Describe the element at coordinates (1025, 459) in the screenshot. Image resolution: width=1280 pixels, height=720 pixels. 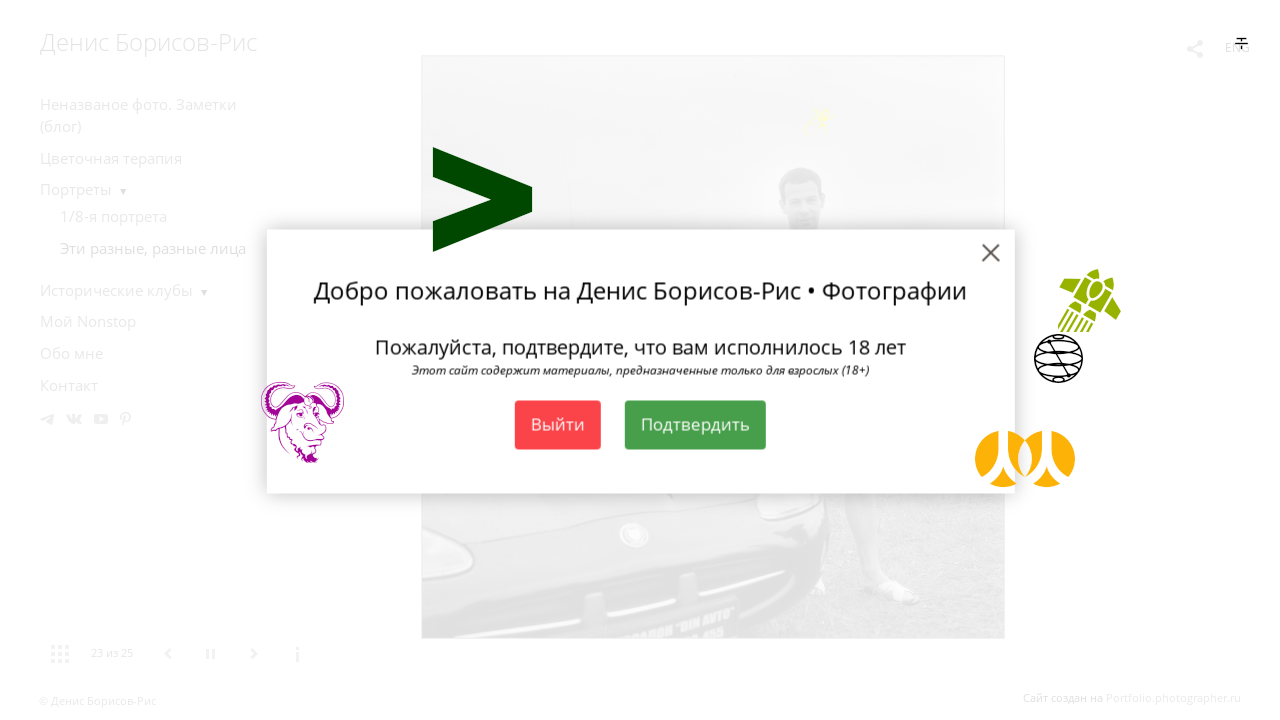
I see `link to Renren social network profile` at that location.